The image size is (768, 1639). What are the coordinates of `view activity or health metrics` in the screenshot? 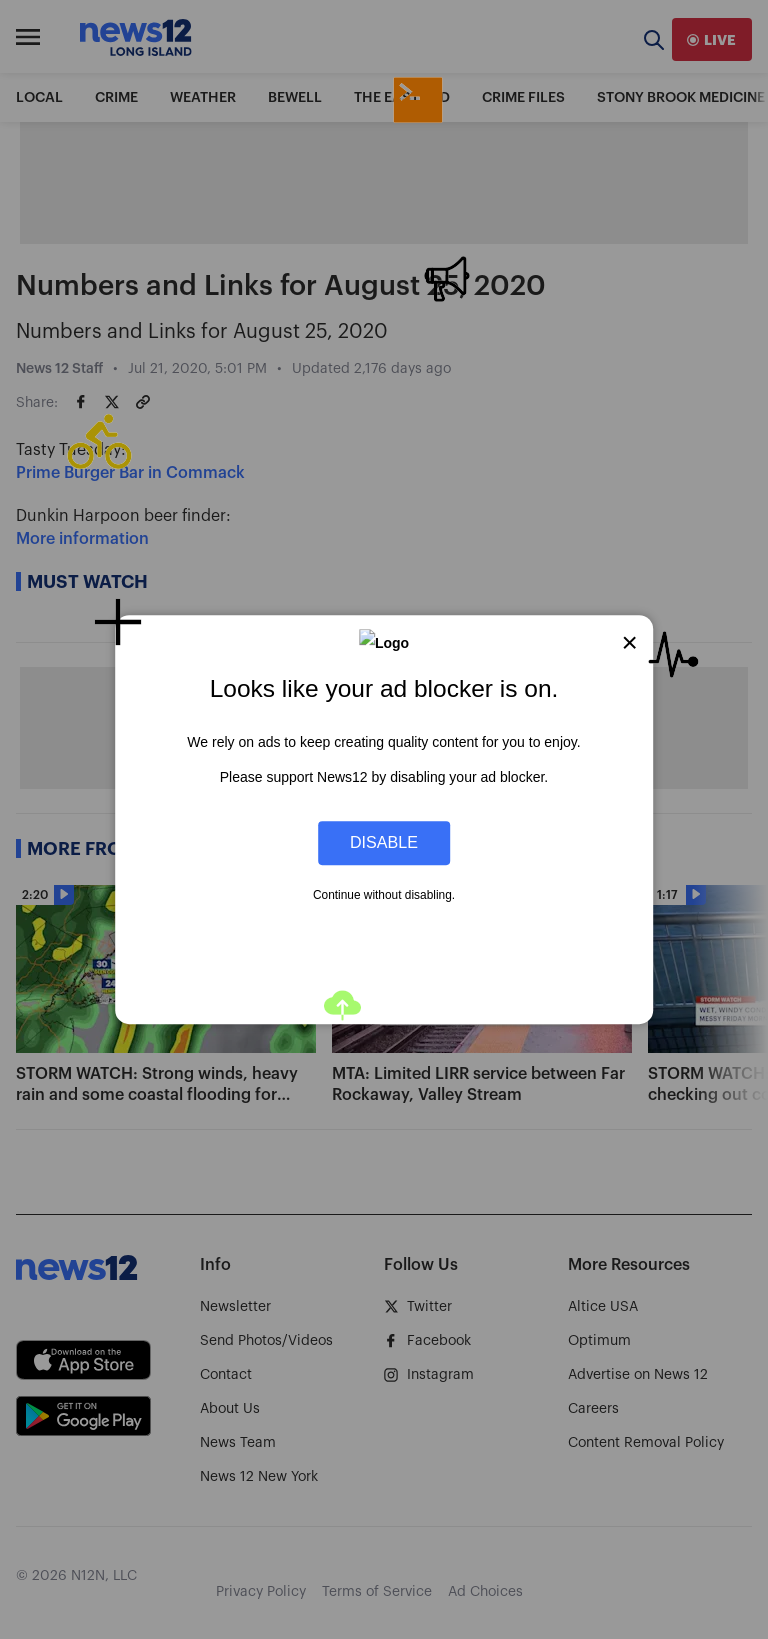 It's located at (673, 654).